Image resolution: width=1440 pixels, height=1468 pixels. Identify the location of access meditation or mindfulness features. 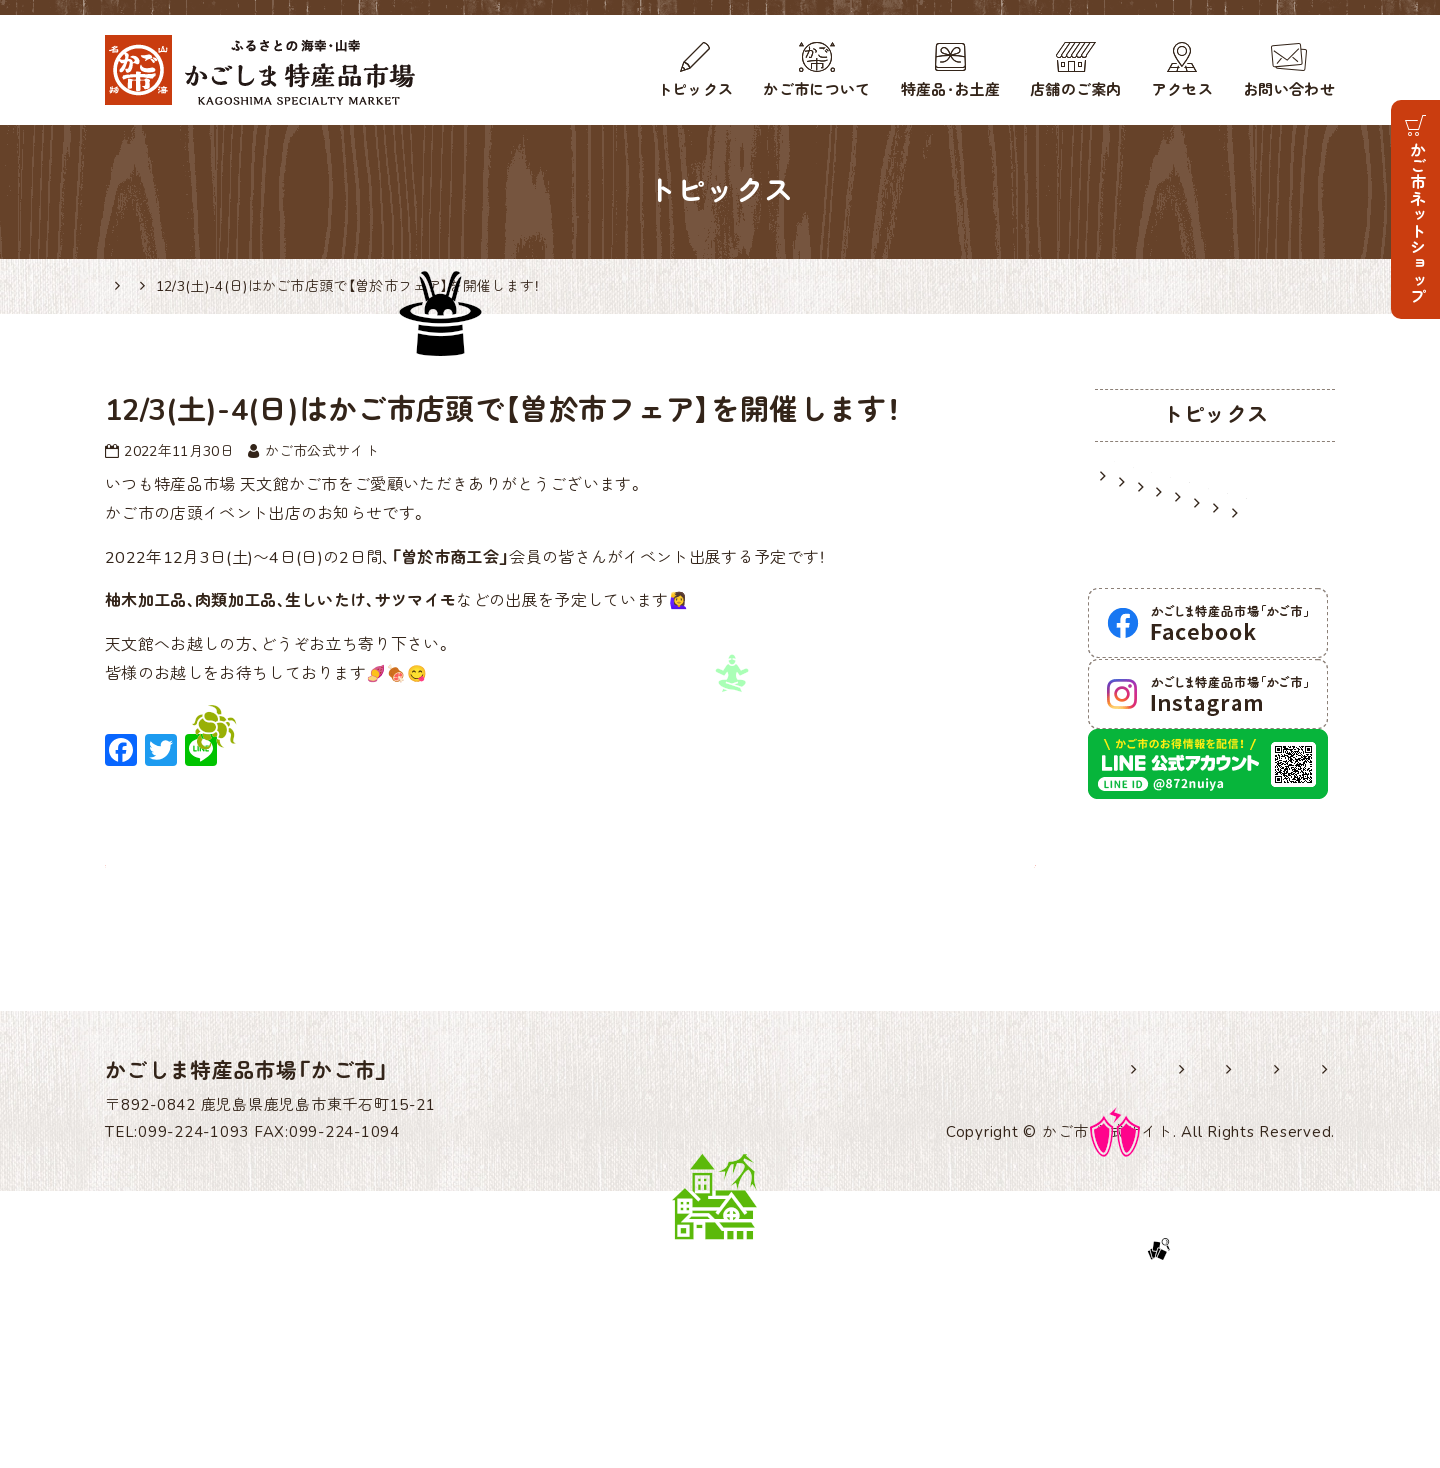
(731, 673).